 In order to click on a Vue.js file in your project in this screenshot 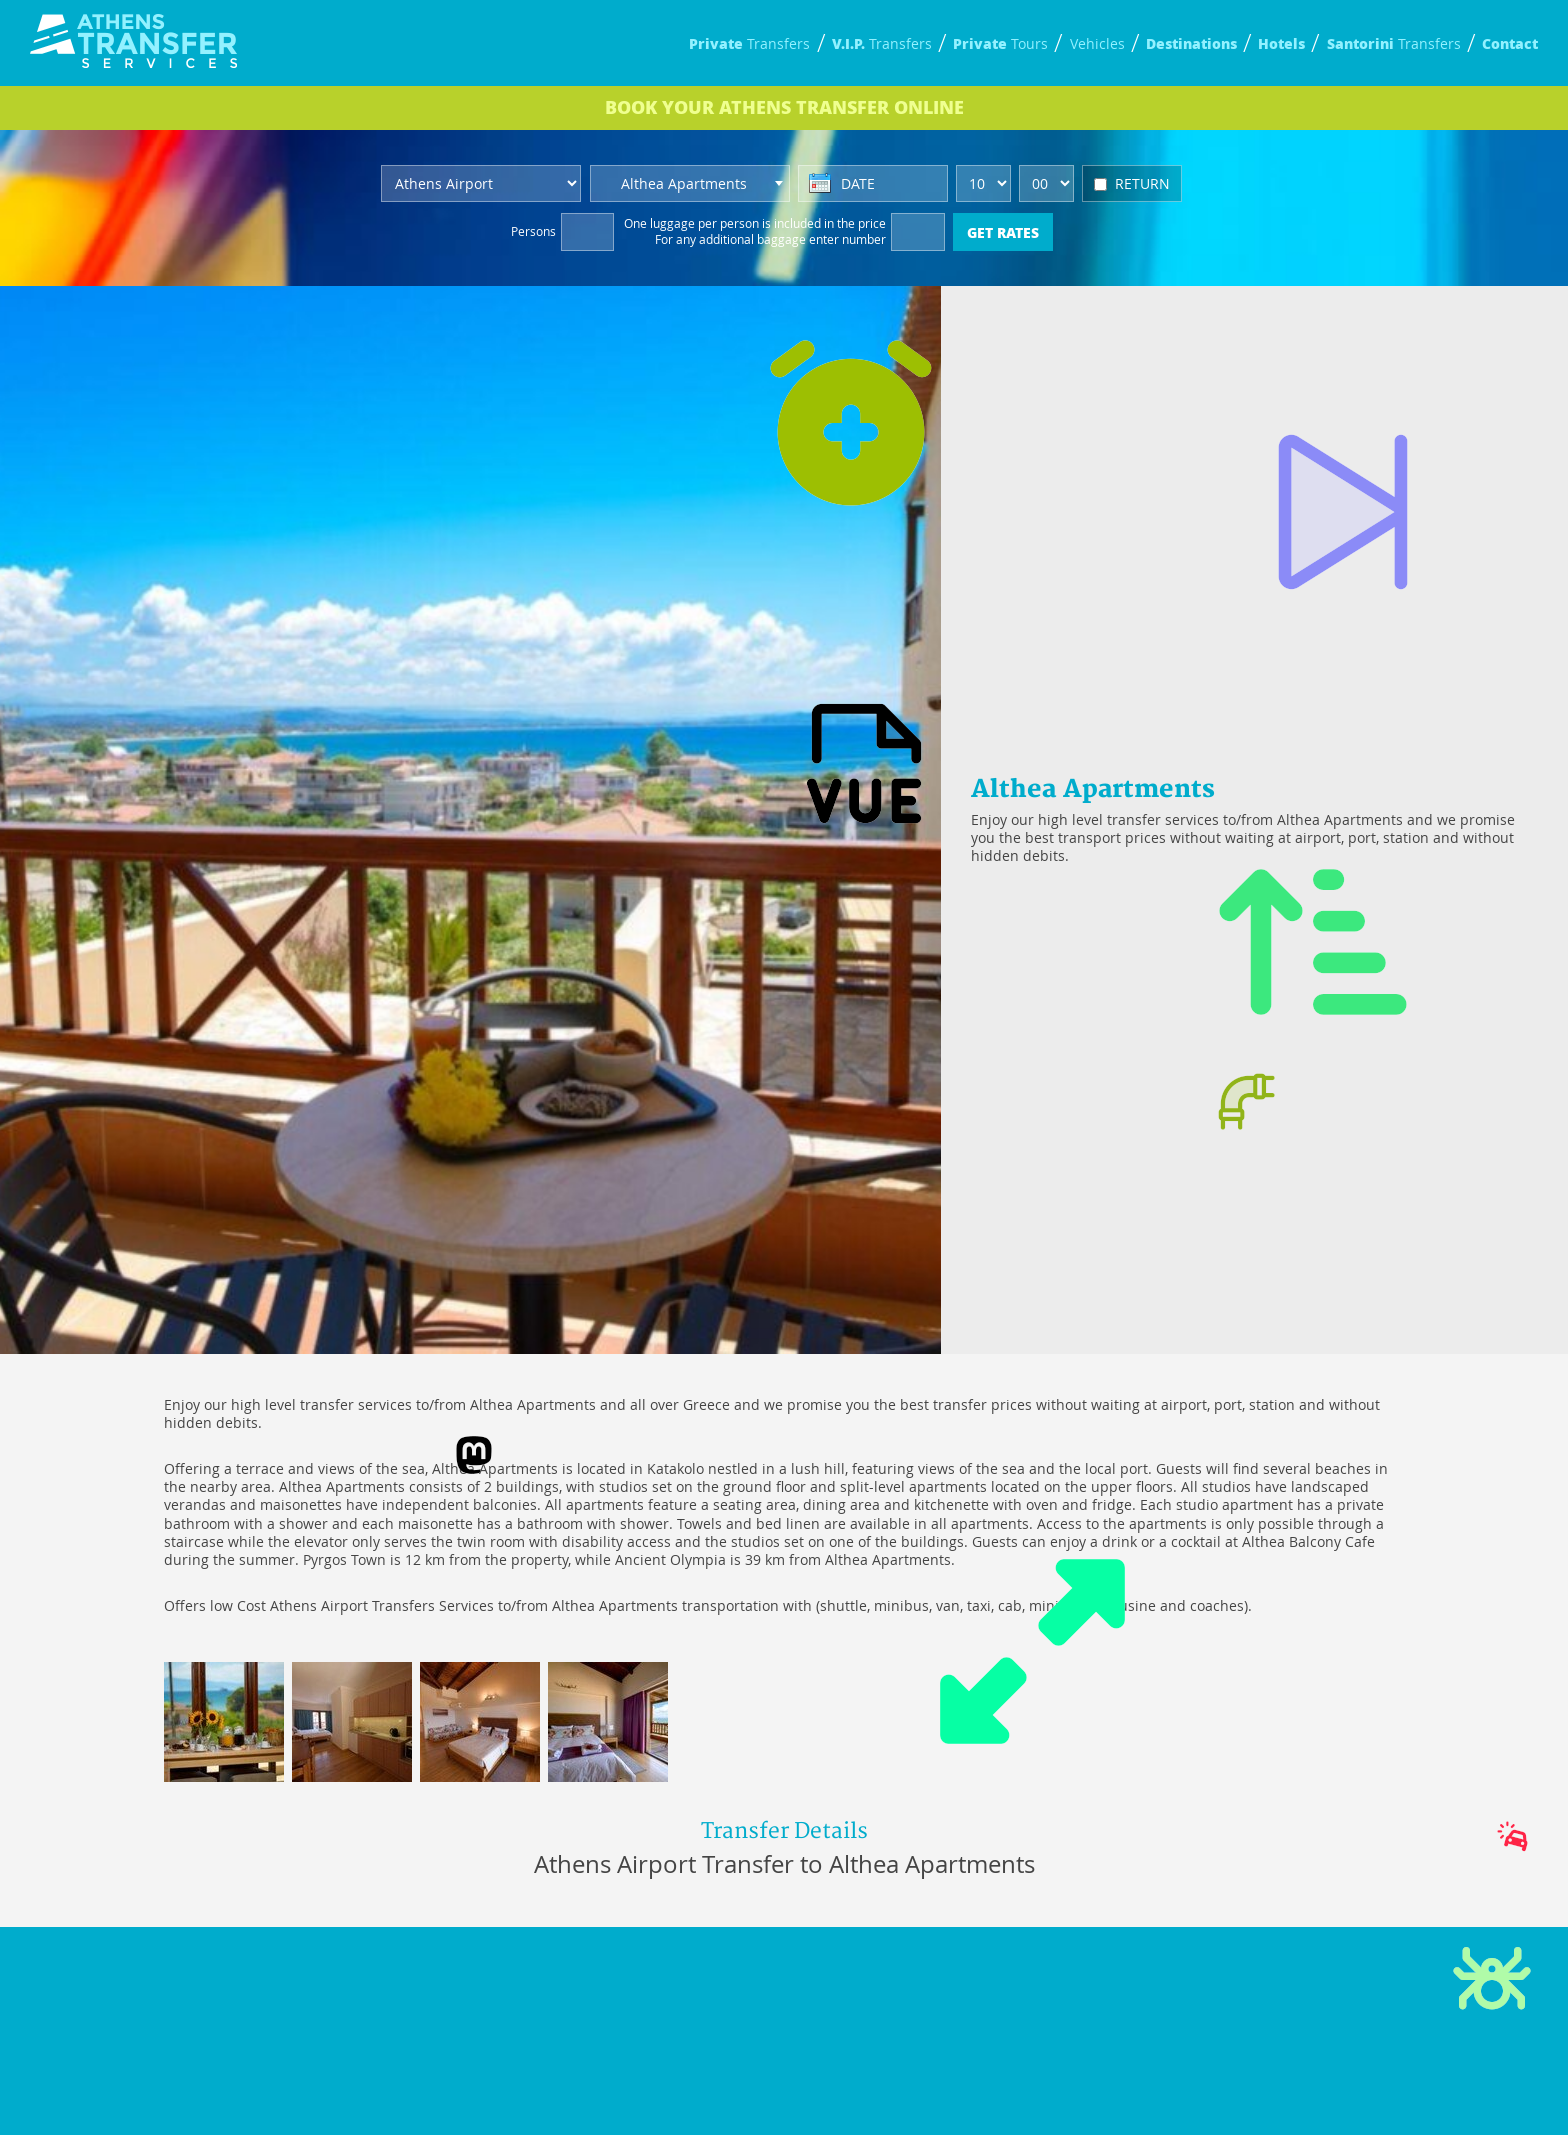, I will do `click(866, 768)`.